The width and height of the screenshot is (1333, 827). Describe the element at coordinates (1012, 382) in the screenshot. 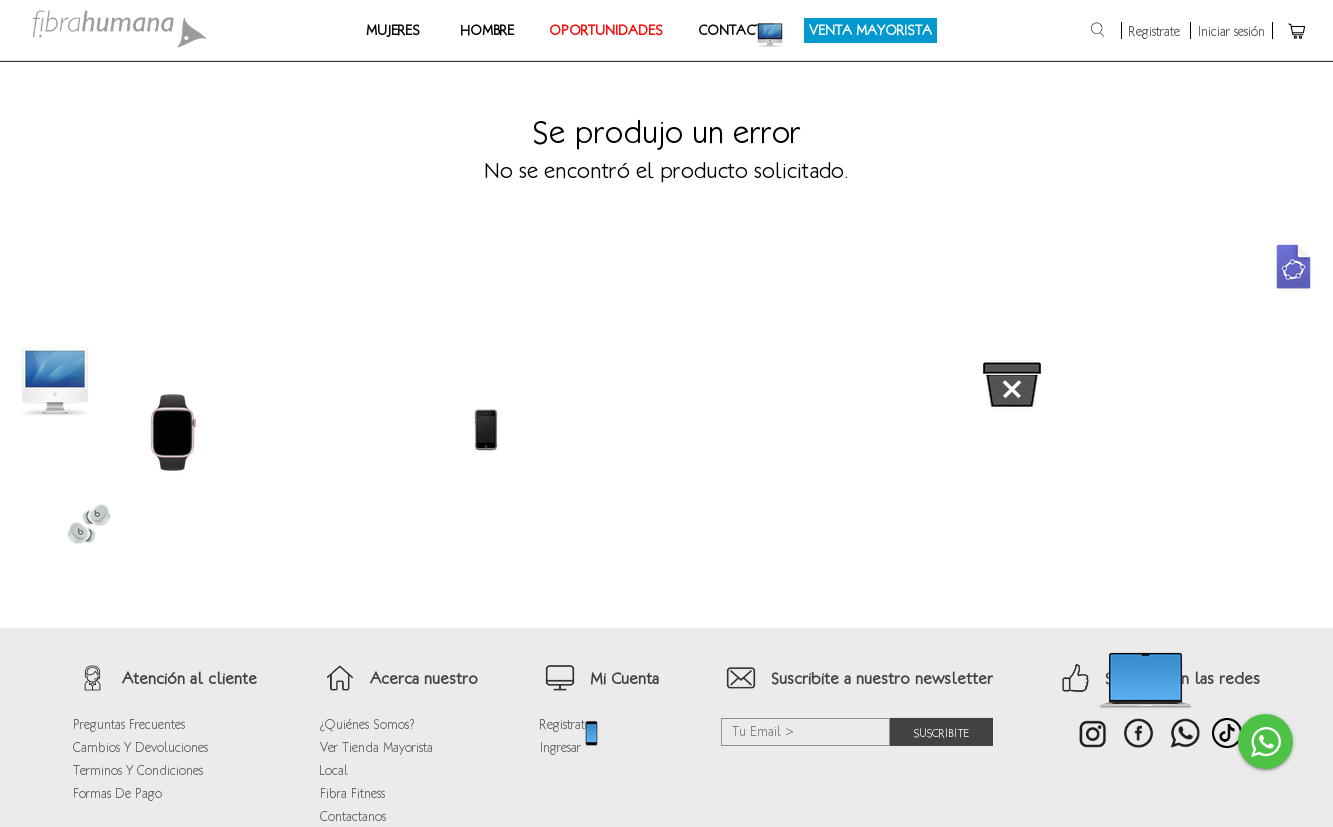

I see `view junk mail folder` at that location.